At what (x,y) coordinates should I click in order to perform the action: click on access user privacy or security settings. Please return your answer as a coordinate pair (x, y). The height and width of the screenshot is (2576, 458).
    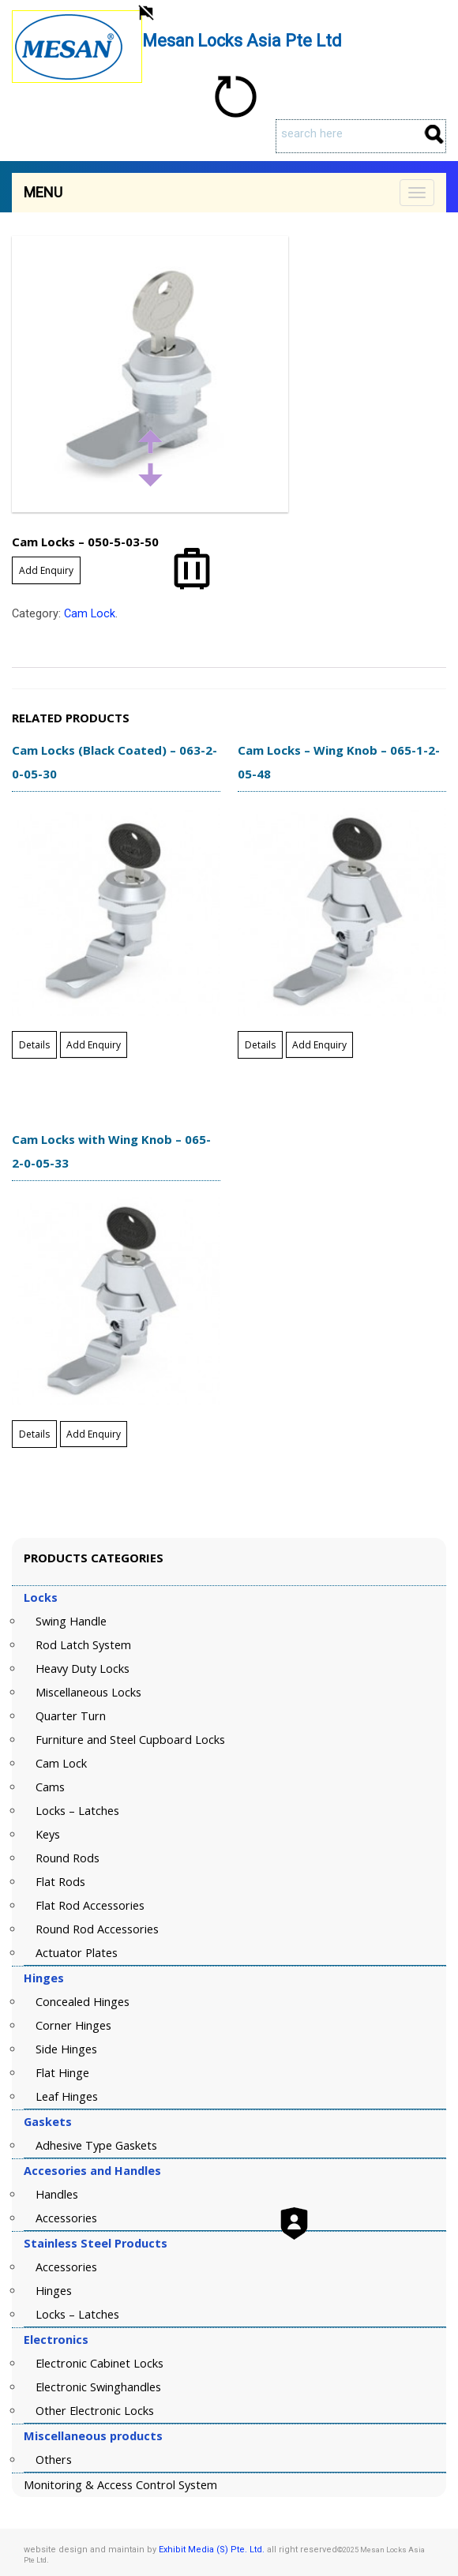
    Looking at the image, I should click on (294, 2223).